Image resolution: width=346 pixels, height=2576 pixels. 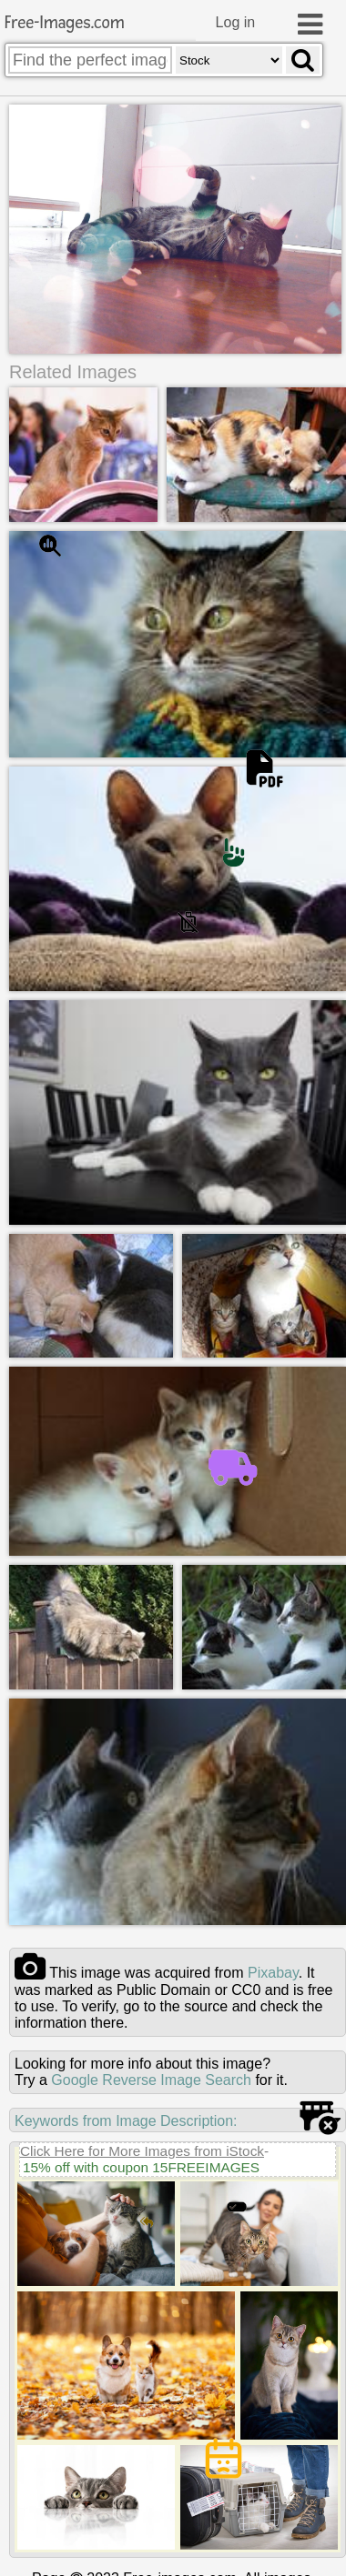 I want to click on reply to all recipients, so click(x=147, y=2222).